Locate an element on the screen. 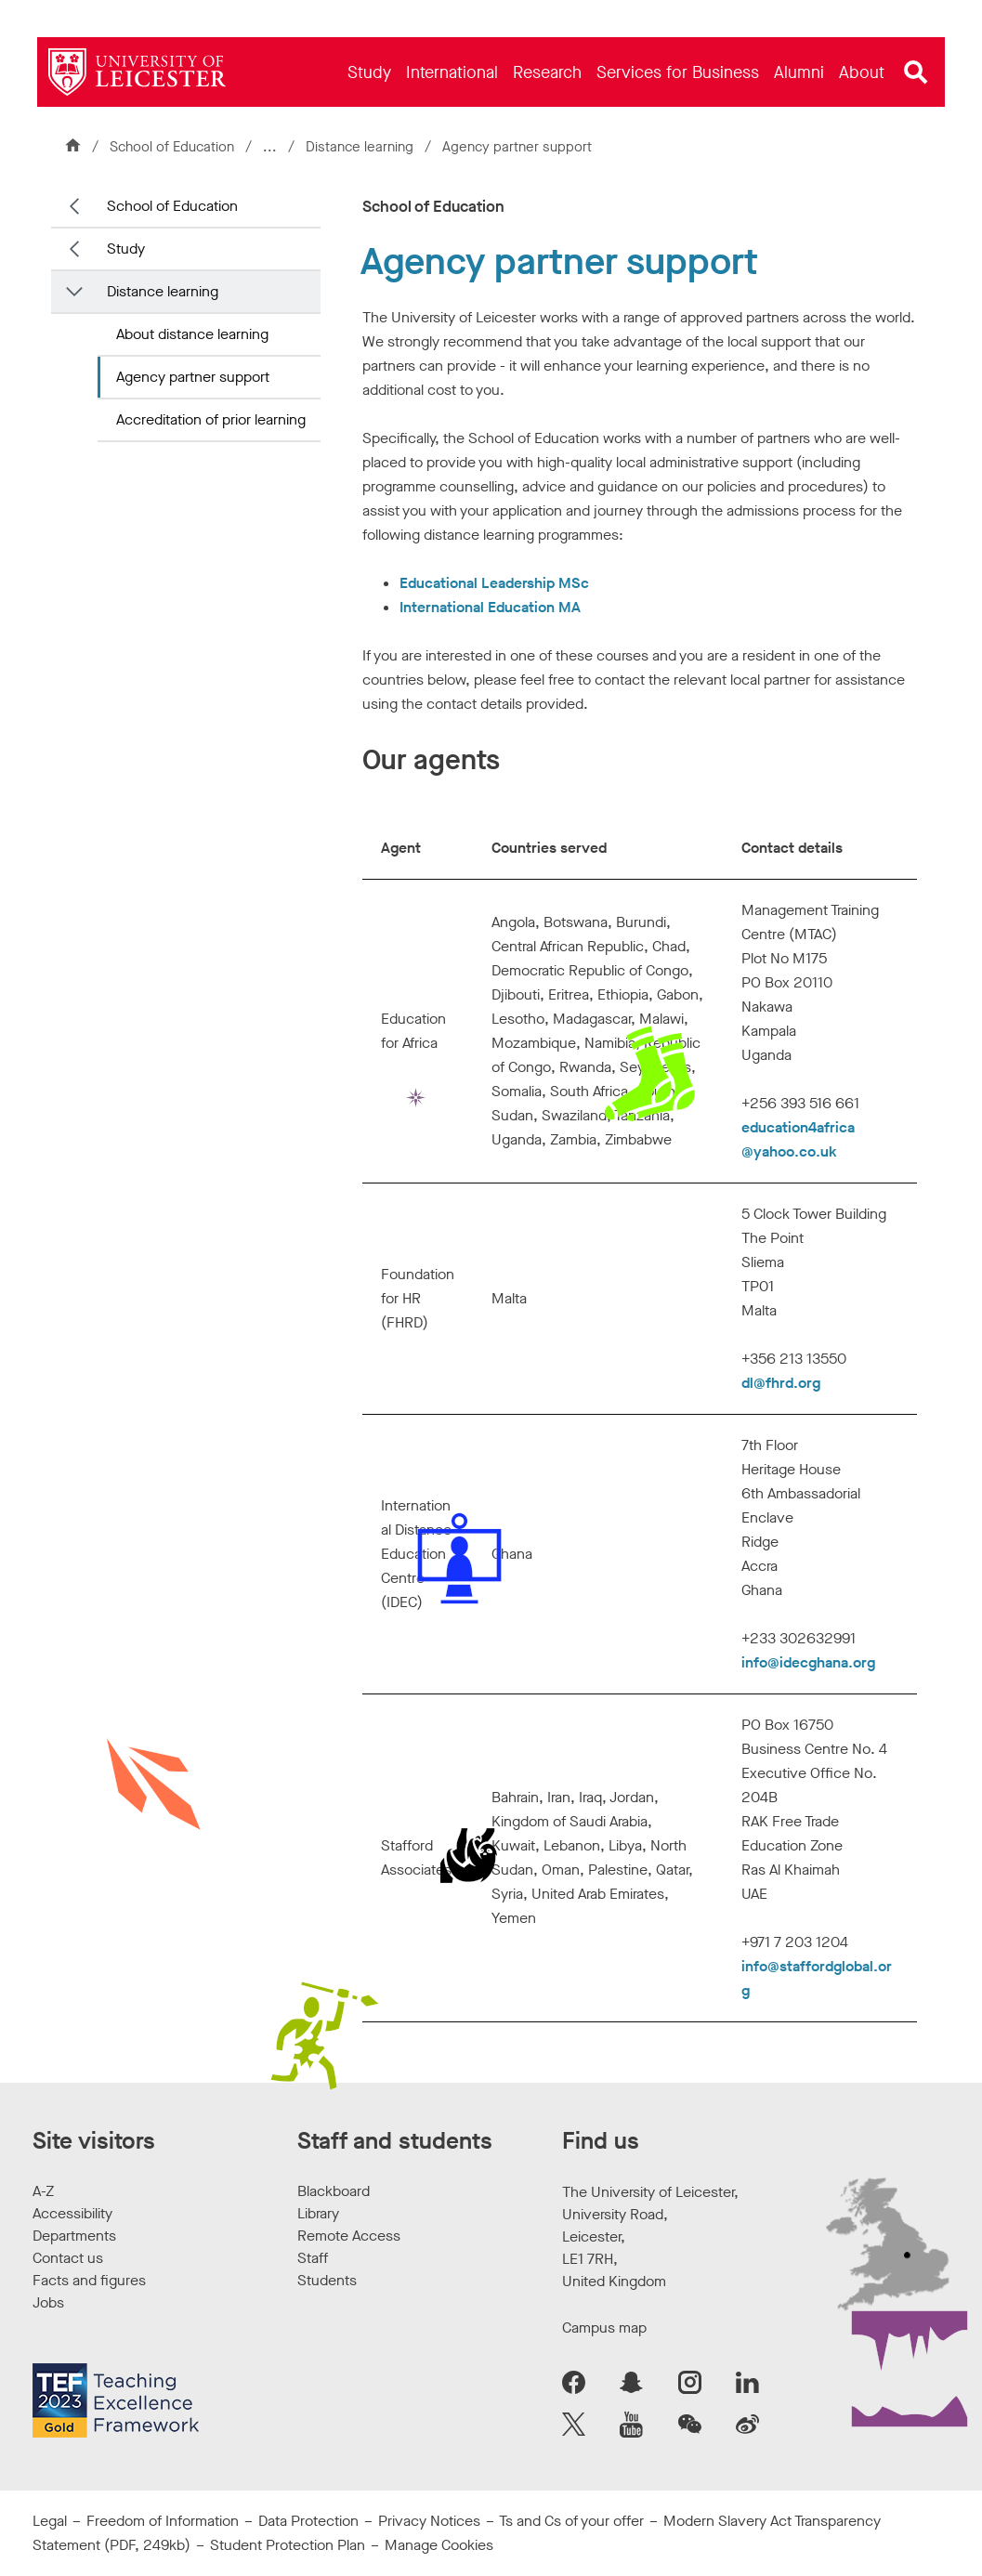  browse socks or hosiery products is located at coordinates (649, 1073).